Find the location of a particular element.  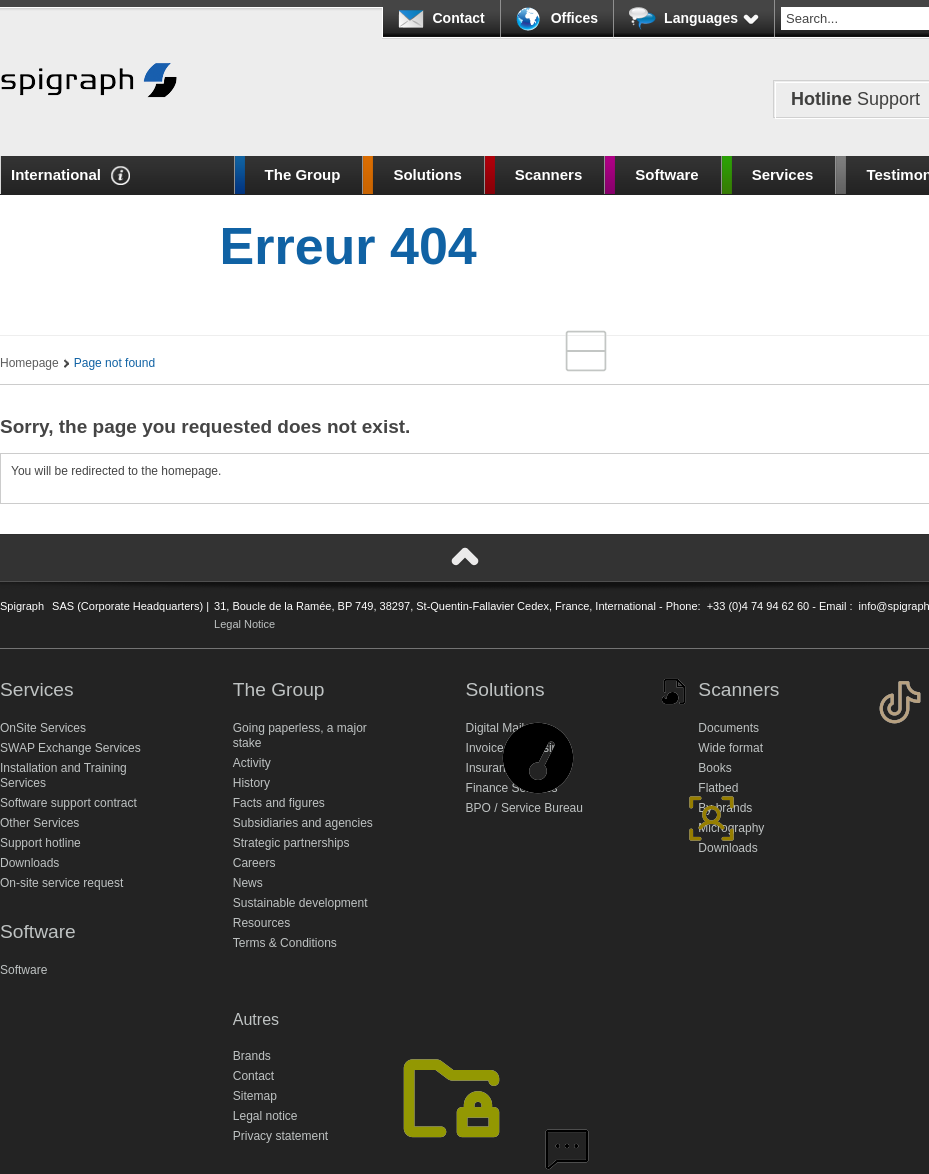

access a password-protected folder is located at coordinates (451, 1096).